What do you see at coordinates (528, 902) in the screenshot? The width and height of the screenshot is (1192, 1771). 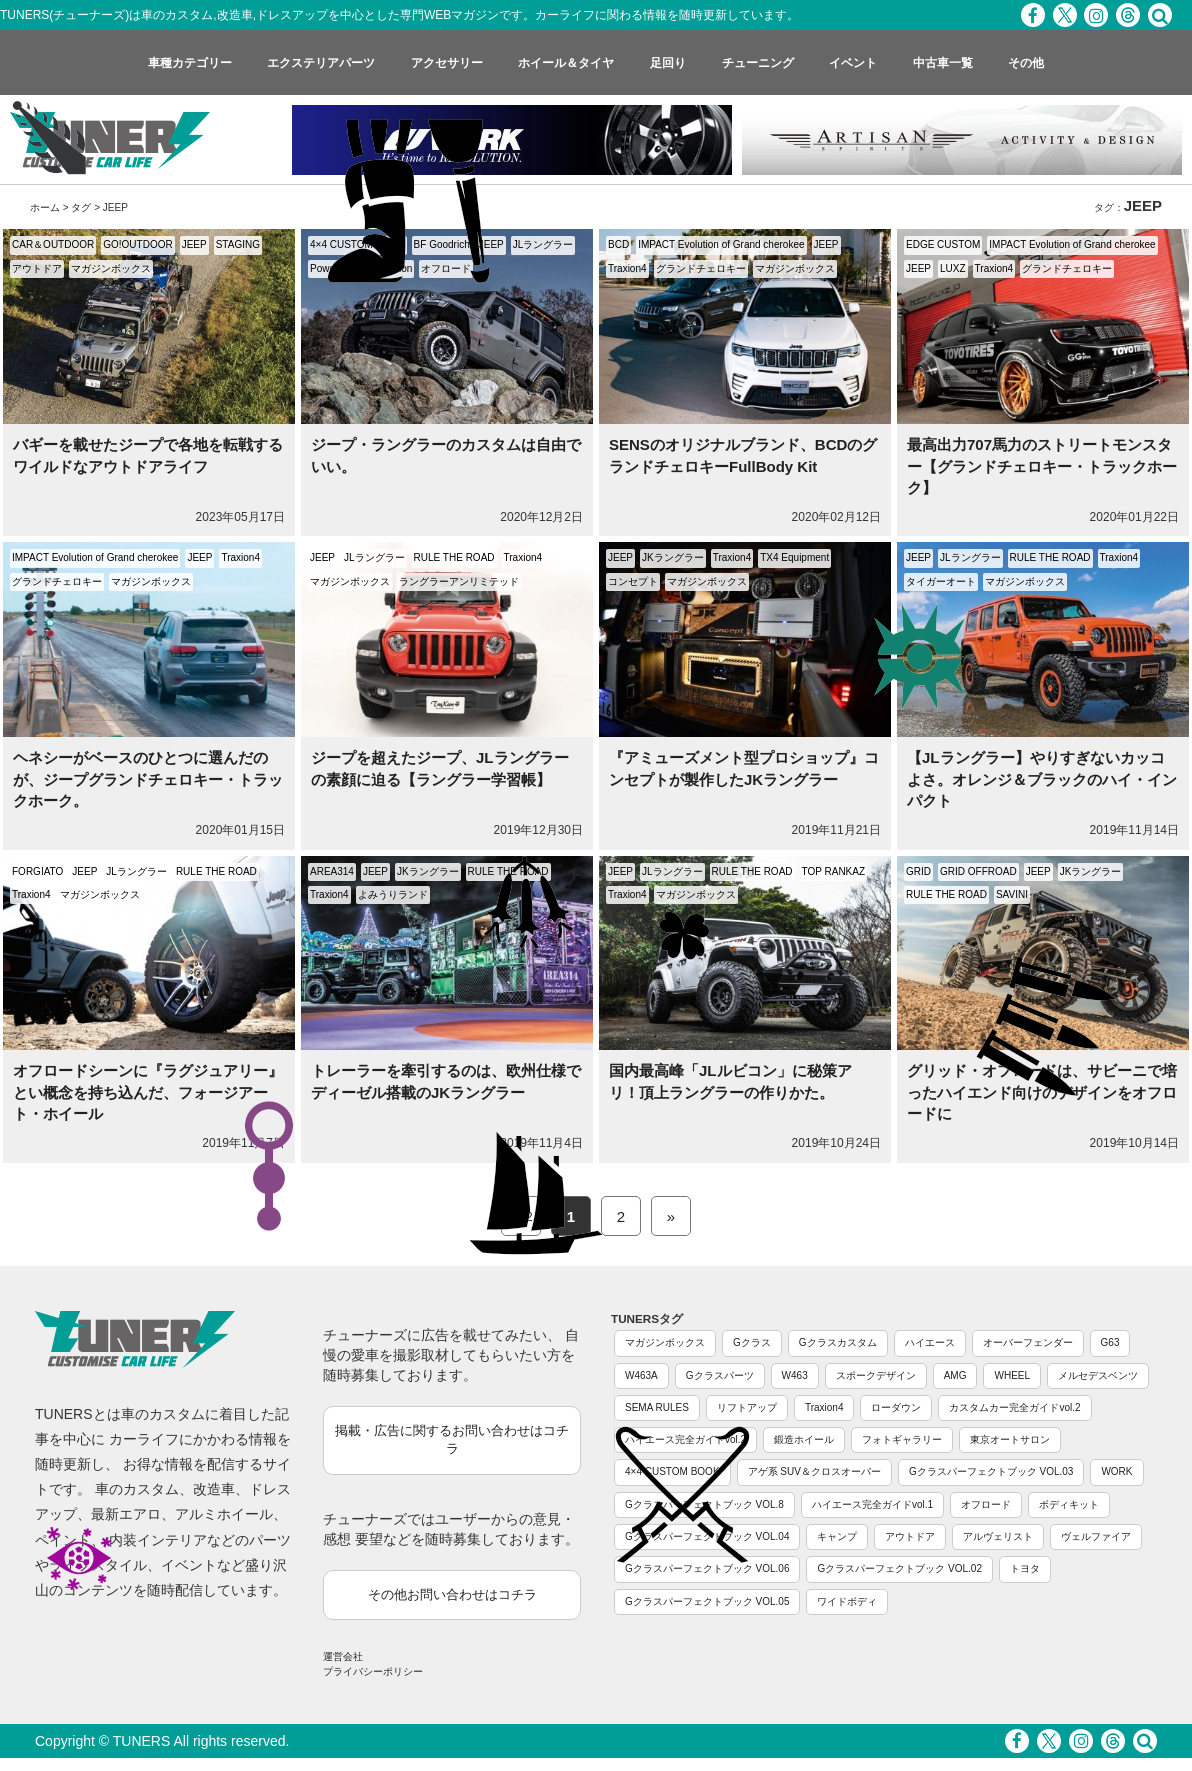 I see `cantua flower icon for botanical or nature-themed game element` at bounding box center [528, 902].